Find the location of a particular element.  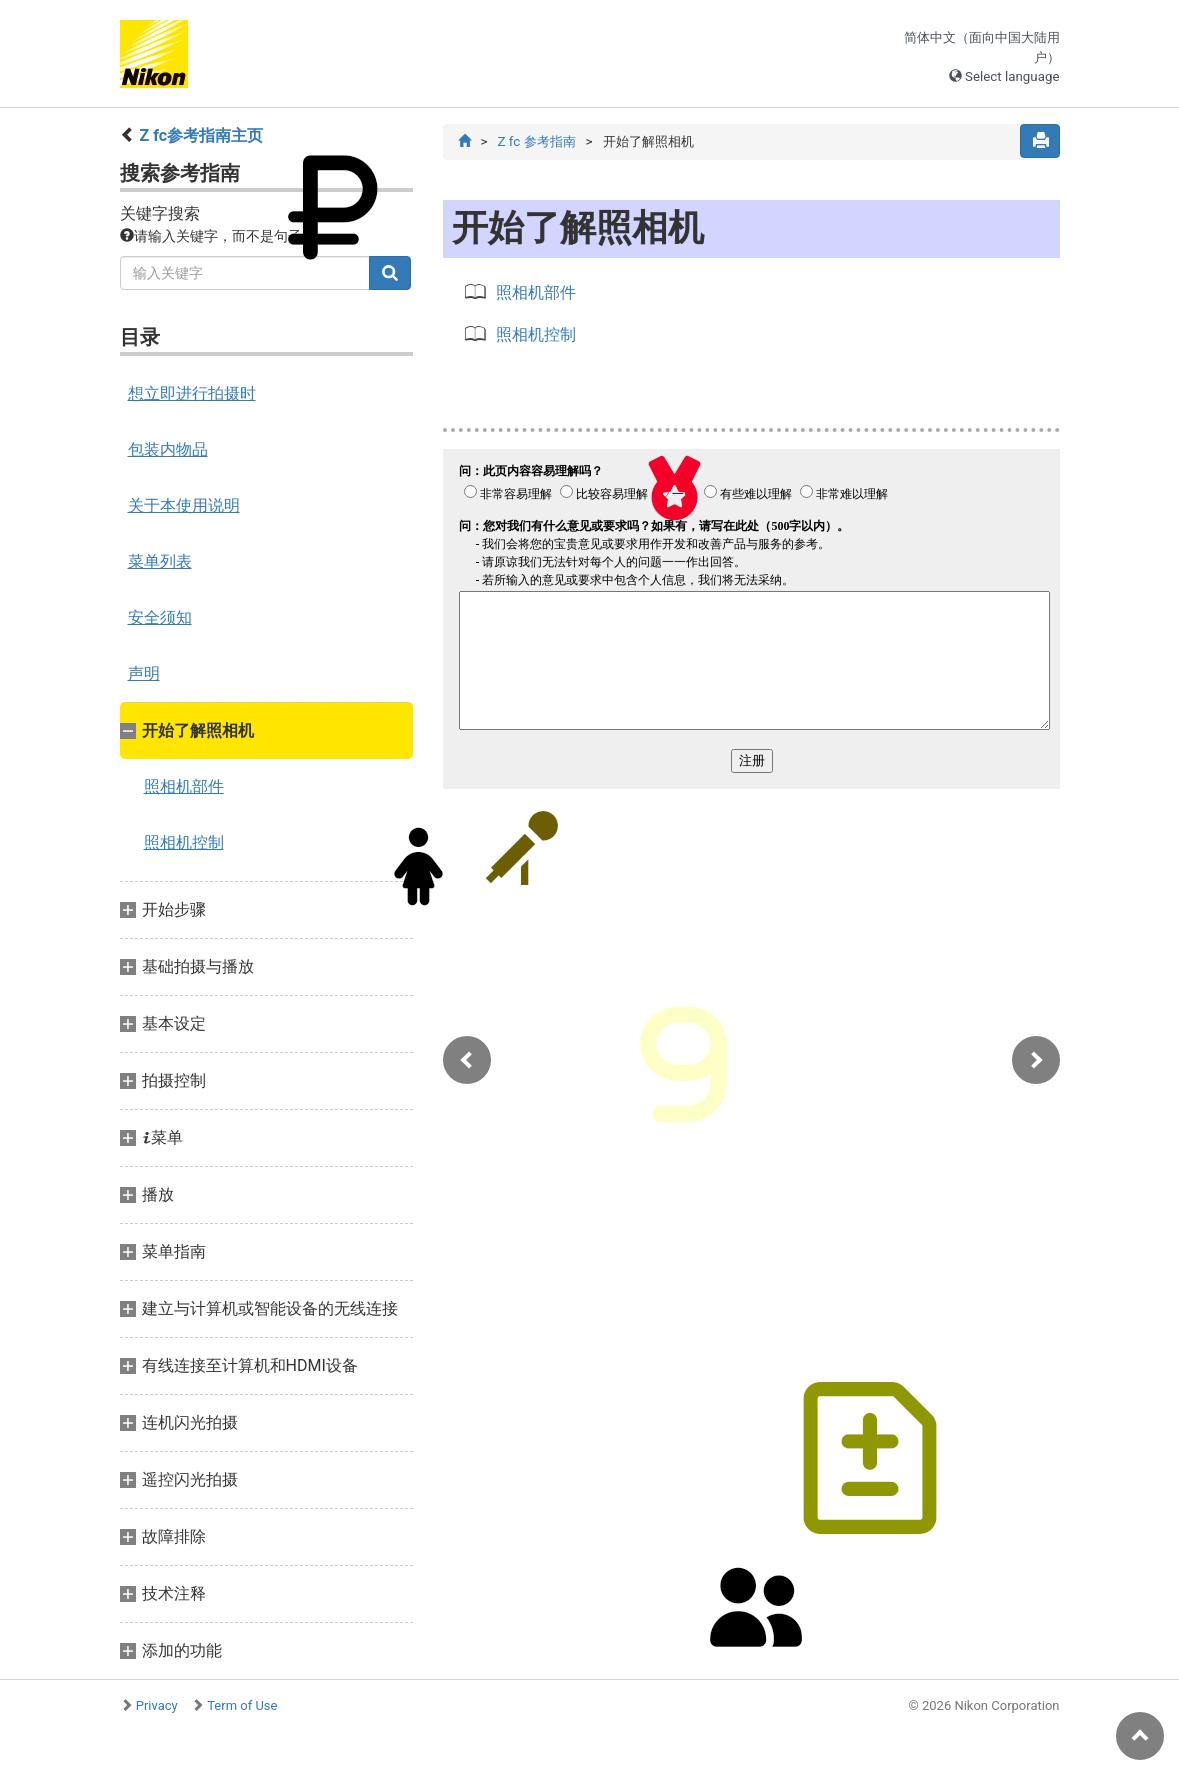

indicates the number nine in a count or quantity is located at coordinates (685, 1064).